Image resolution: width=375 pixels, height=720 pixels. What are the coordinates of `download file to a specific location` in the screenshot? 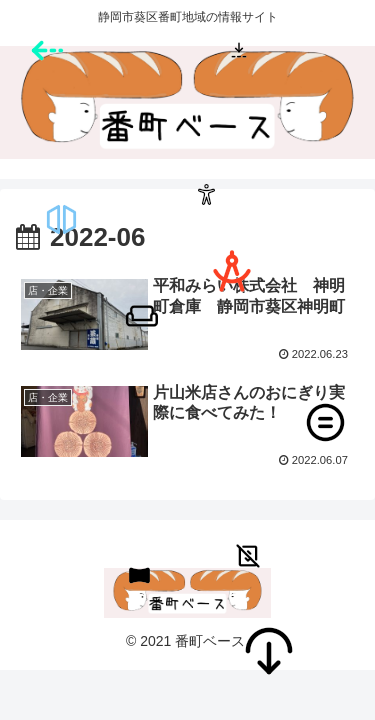 It's located at (239, 50).